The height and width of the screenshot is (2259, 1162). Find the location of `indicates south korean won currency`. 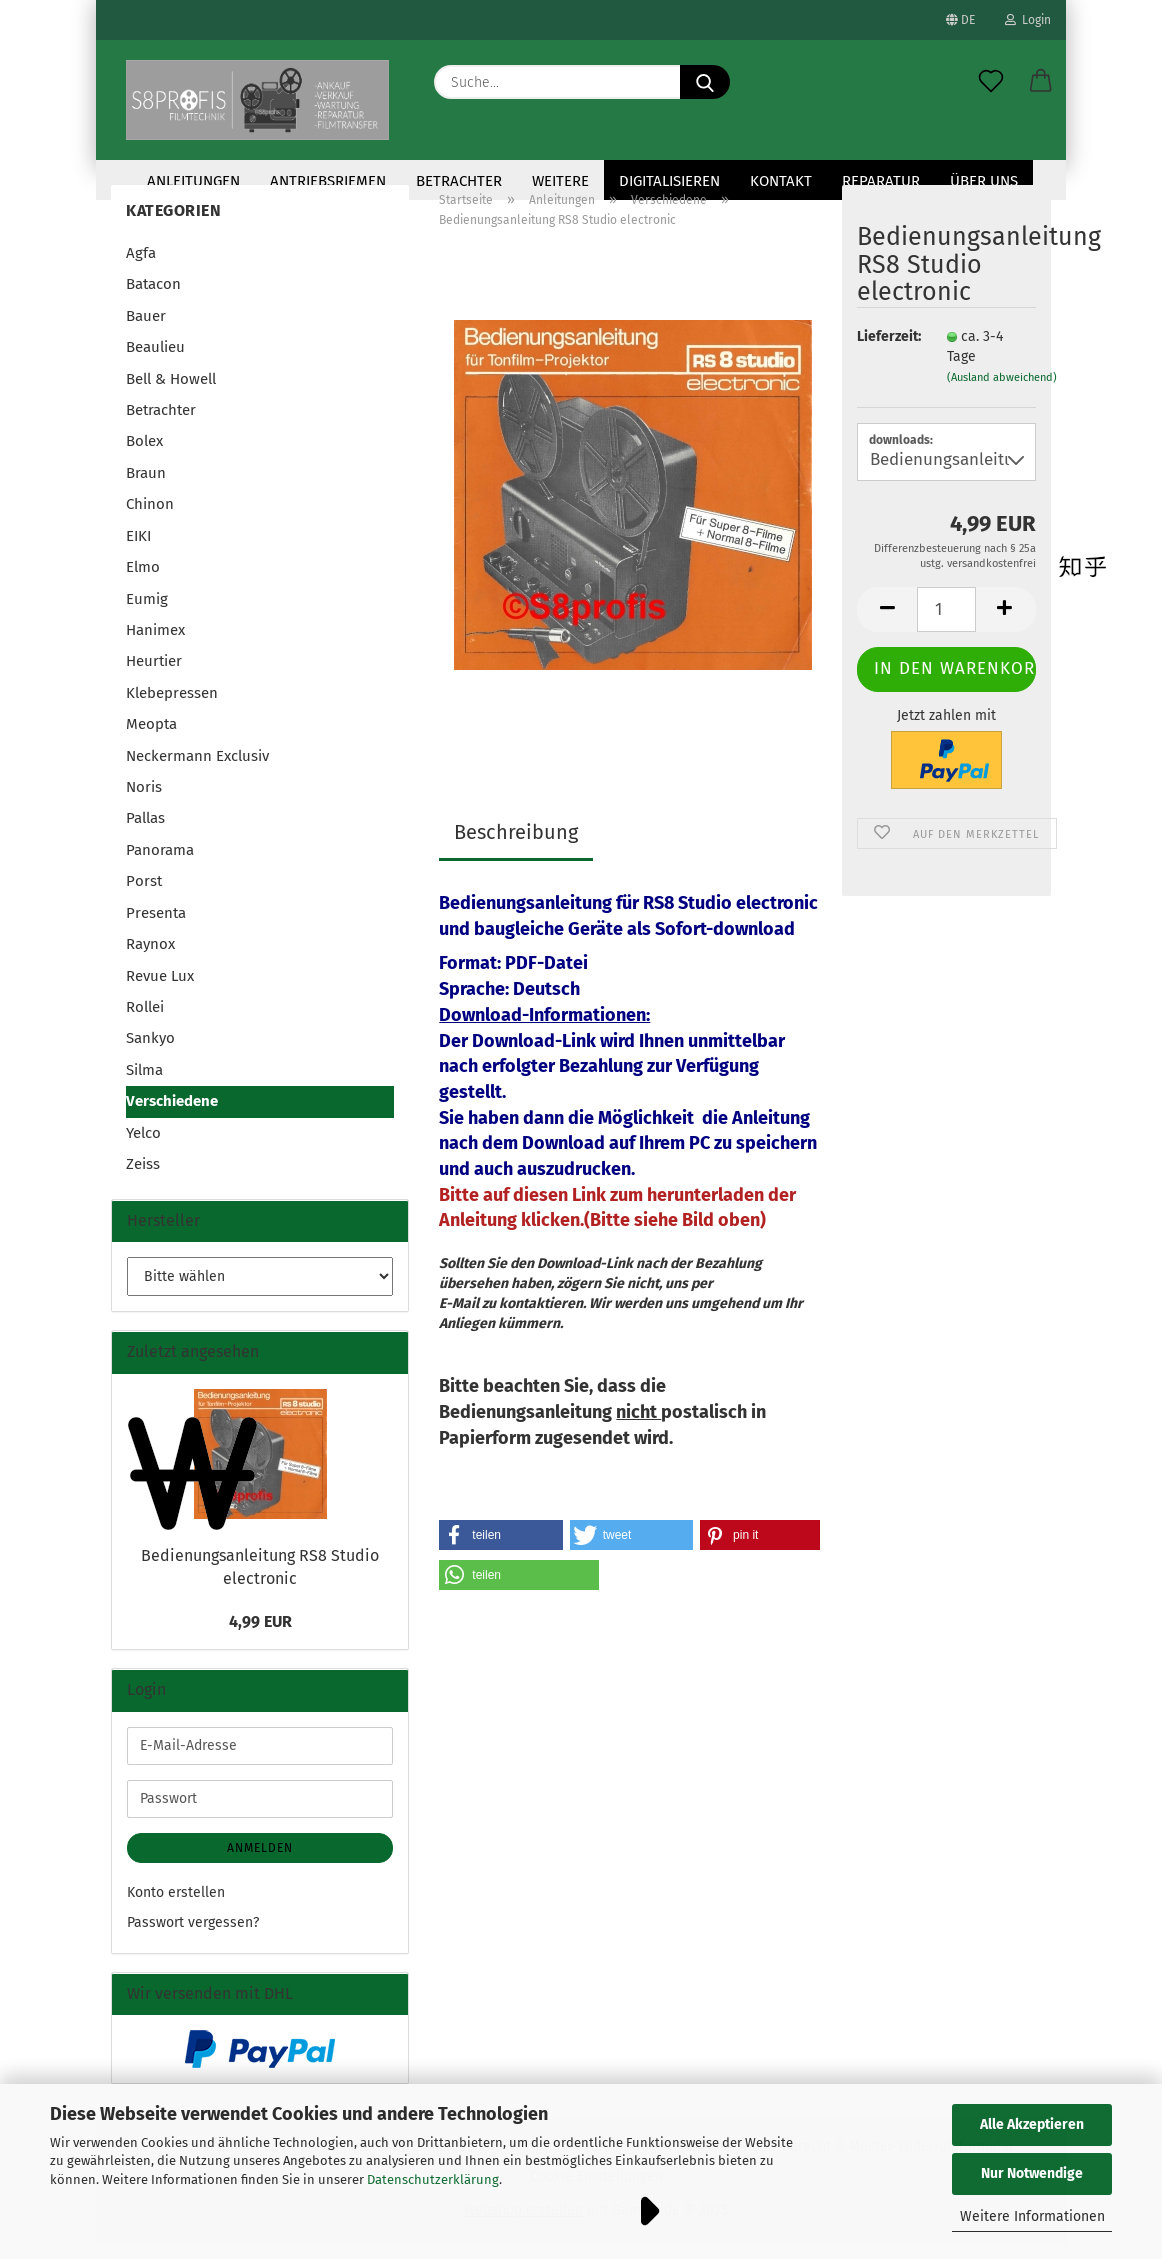

indicates south korean won currency is located at coordinates (192, 1473).